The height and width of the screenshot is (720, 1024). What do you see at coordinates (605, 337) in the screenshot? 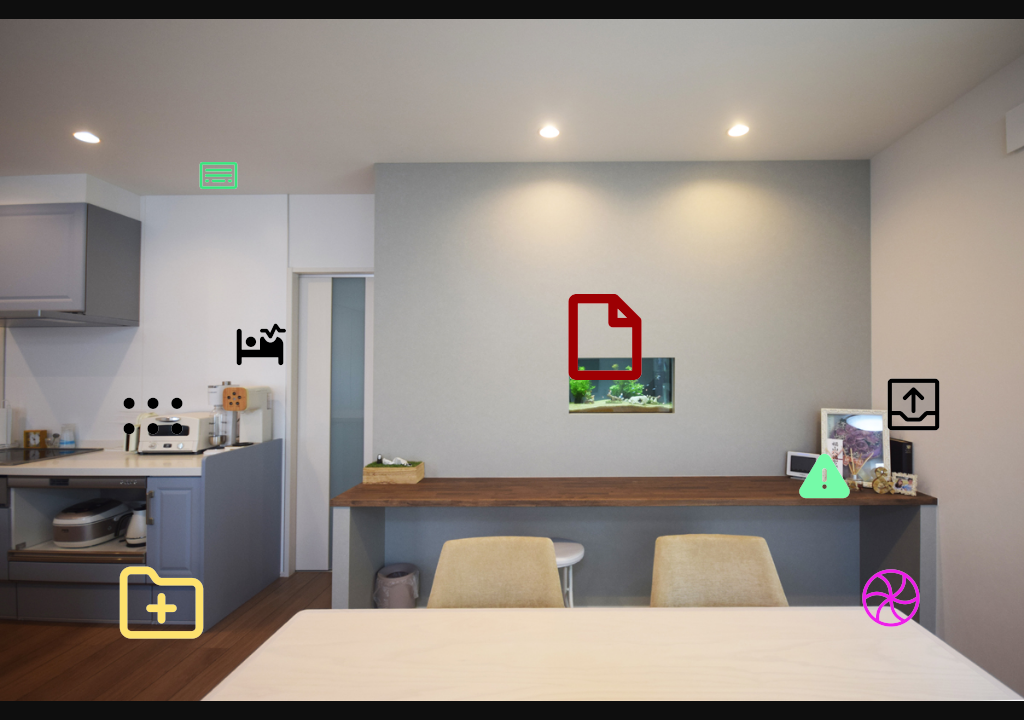
I see `view or open a file` at bounding box center [605, 337].